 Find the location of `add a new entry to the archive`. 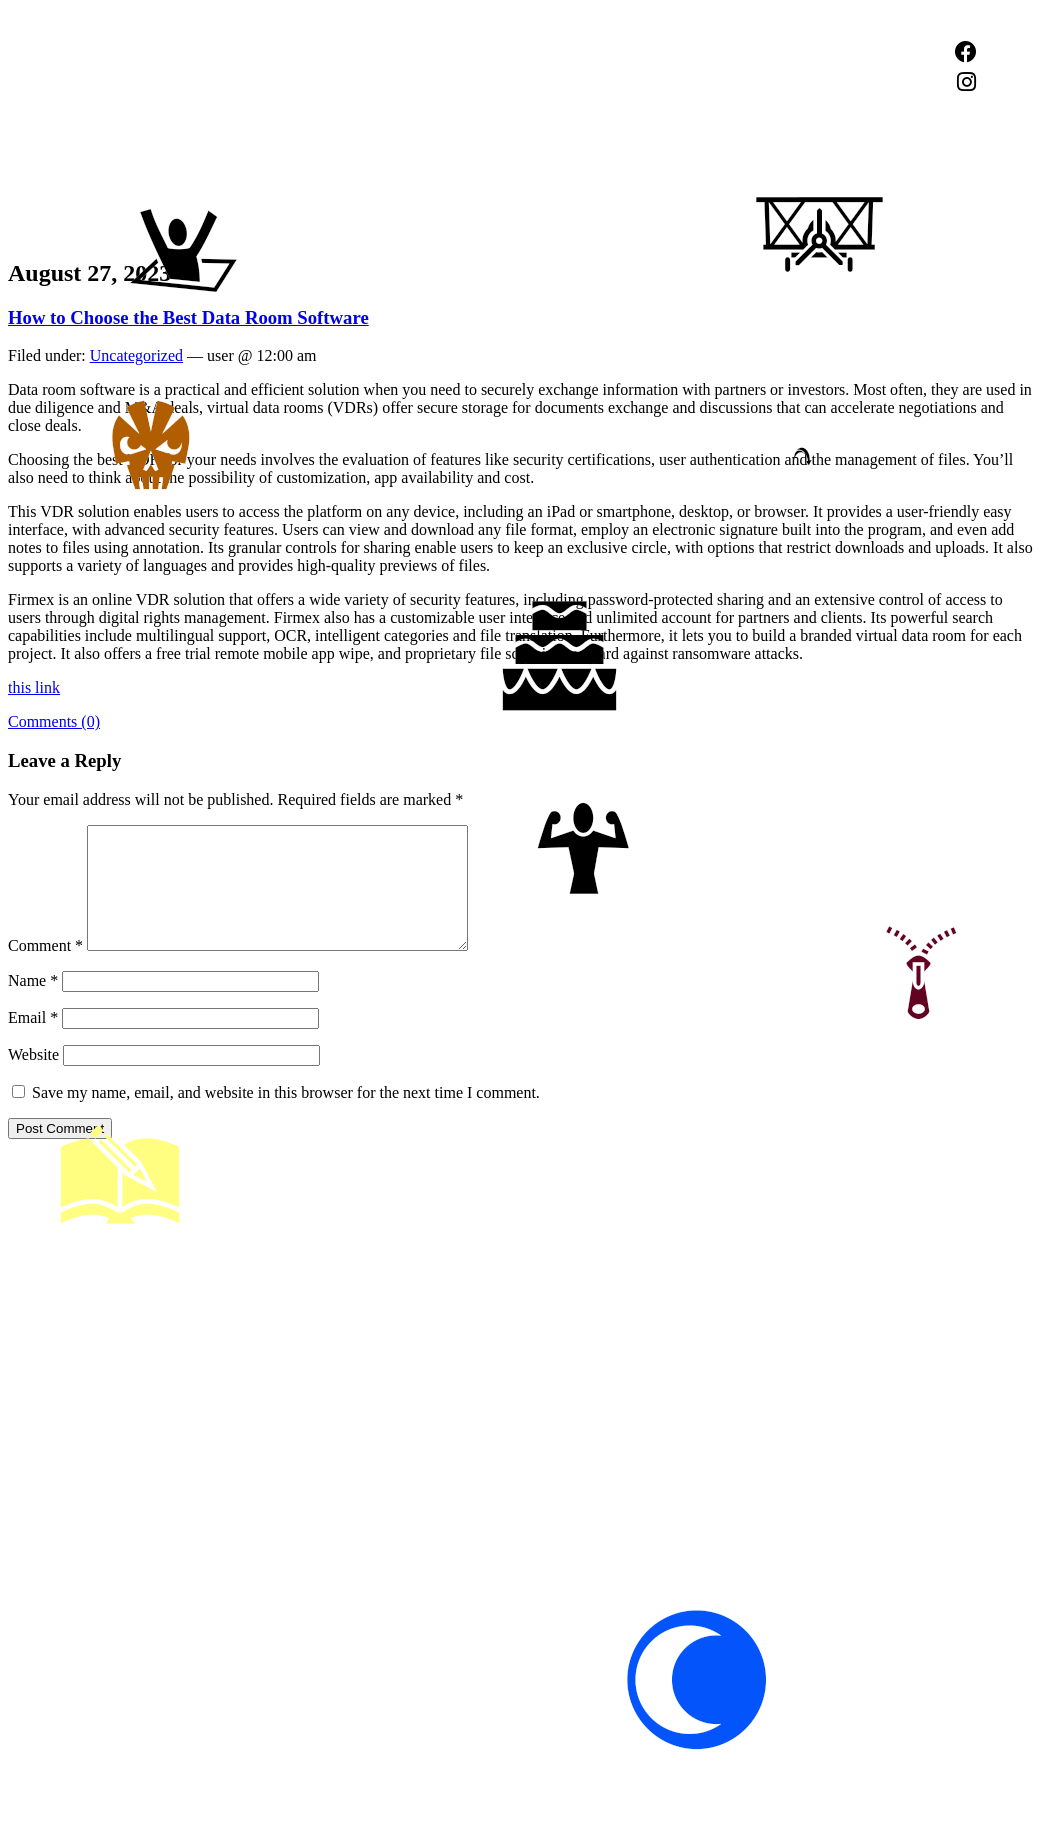

add a new entry to the archive is located at coordinates (120, 1181).